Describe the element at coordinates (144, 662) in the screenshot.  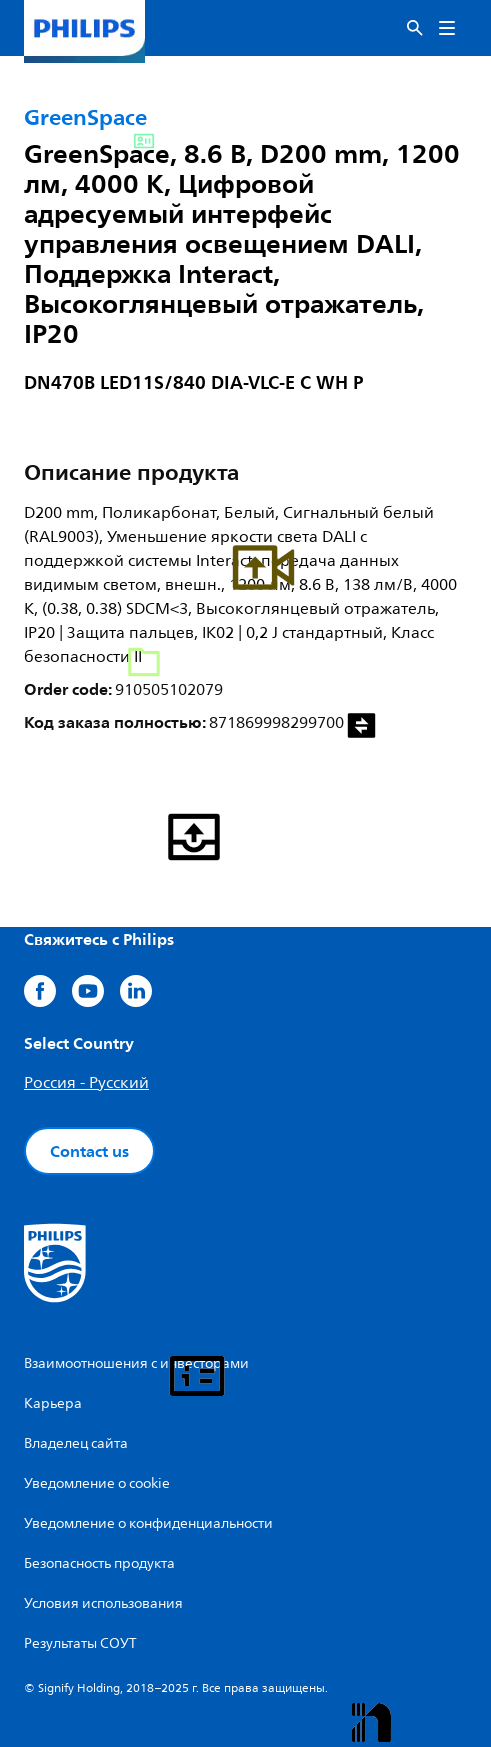
I see `open folder to view files` at that location.